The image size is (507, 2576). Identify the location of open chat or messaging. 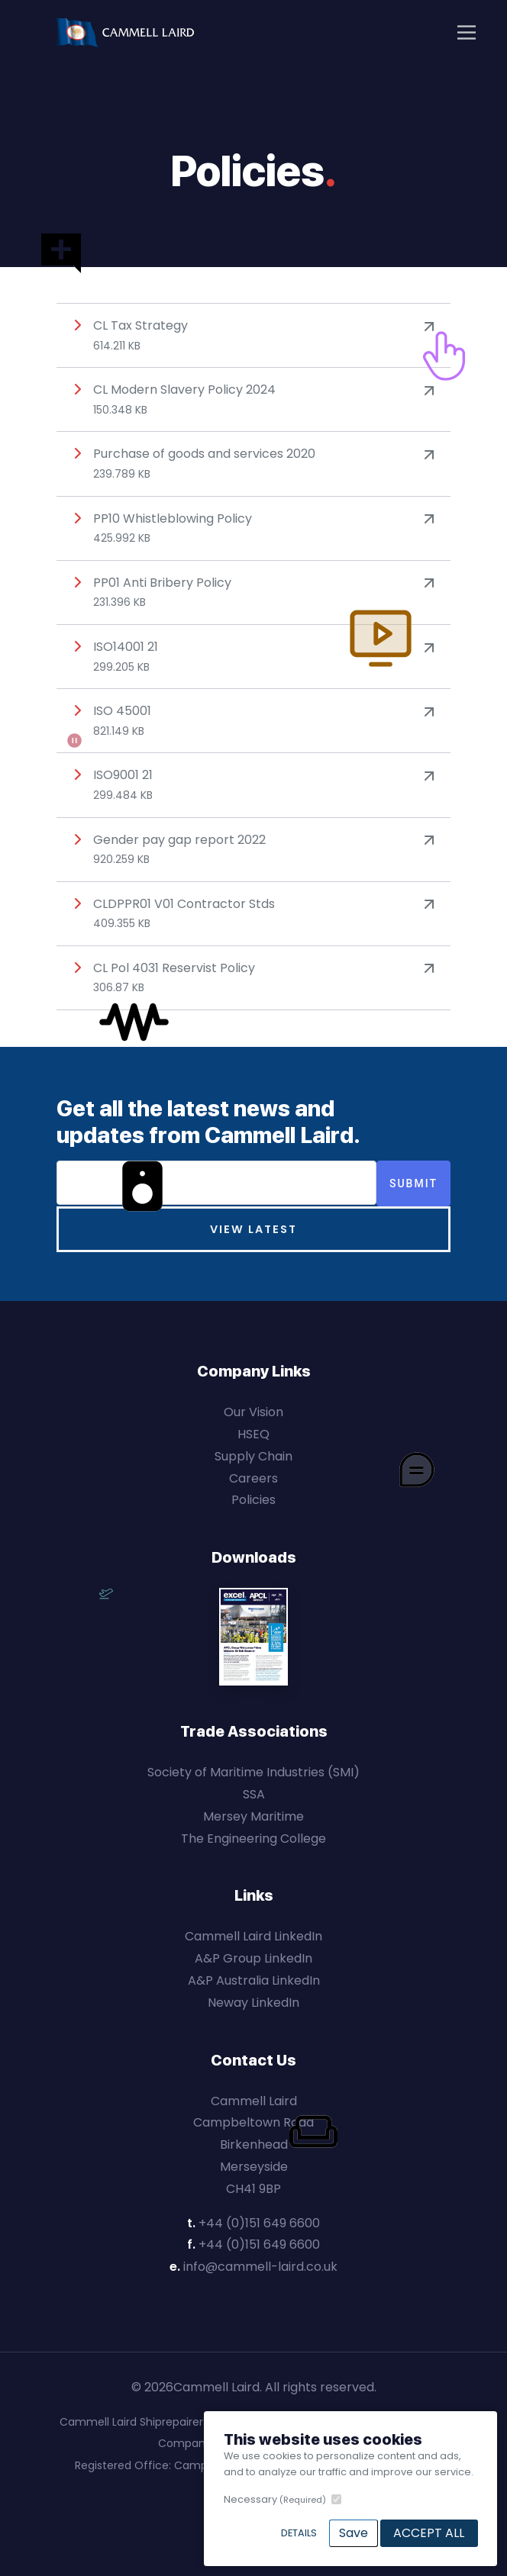
(416, 1470).